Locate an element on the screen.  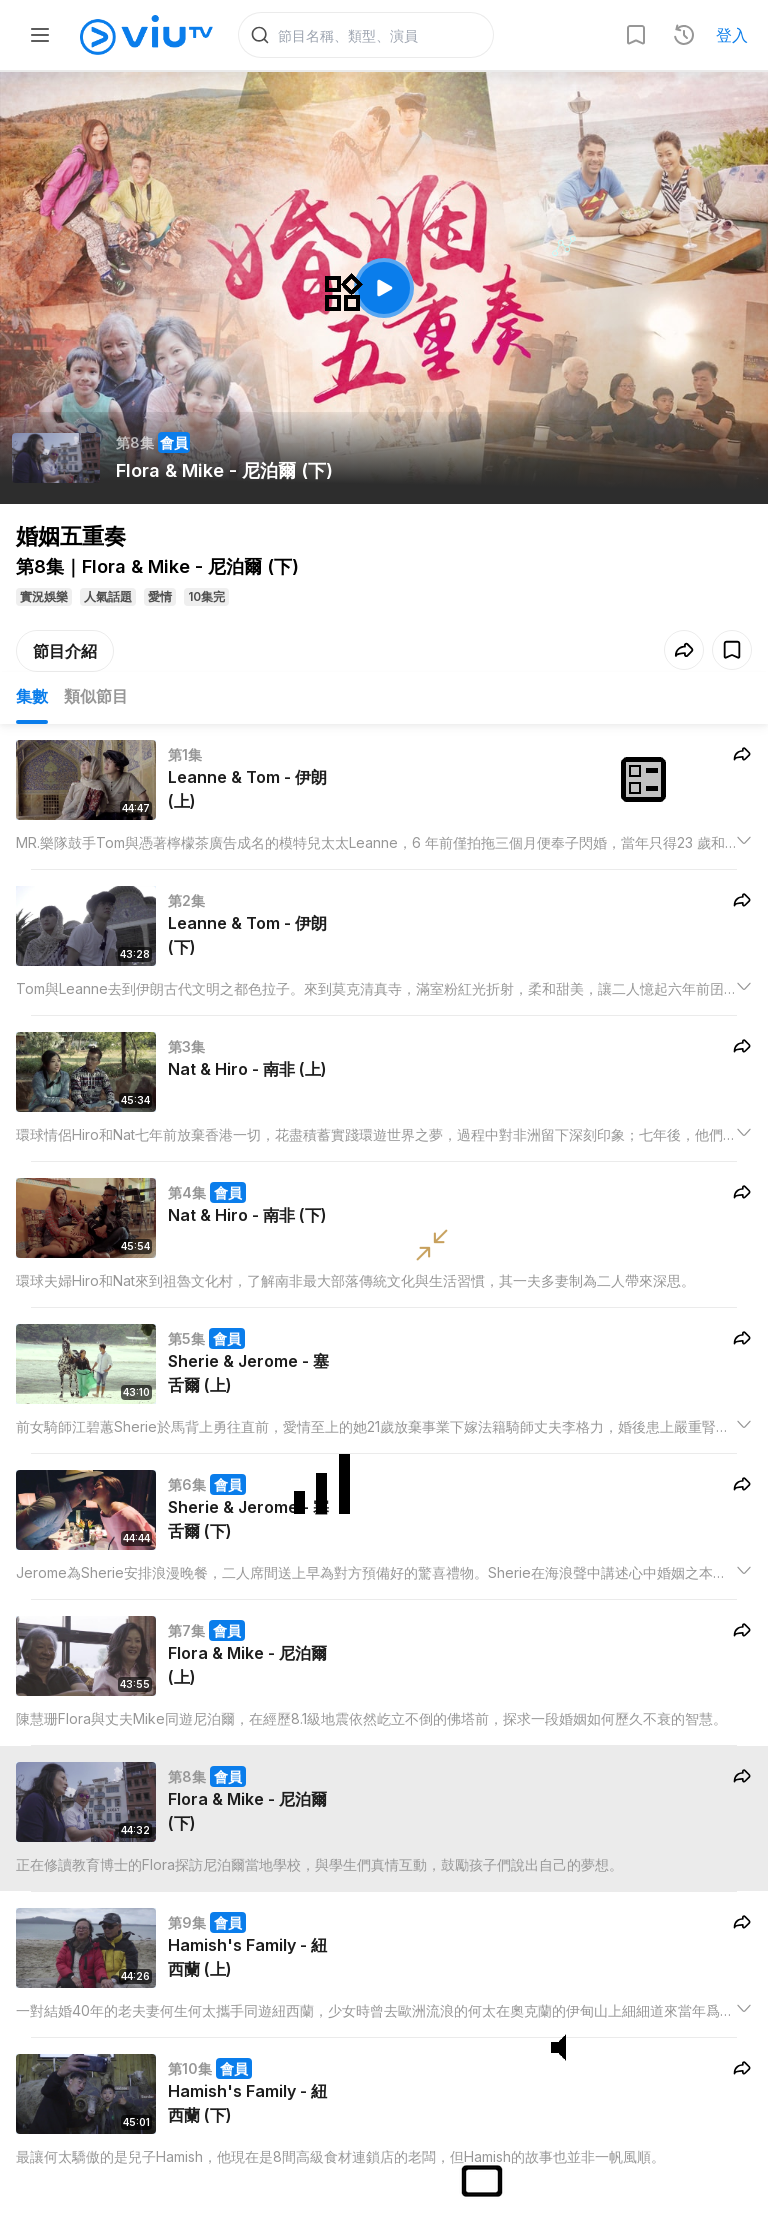
collapse or minimize content is located at coordinates (432, 1245).